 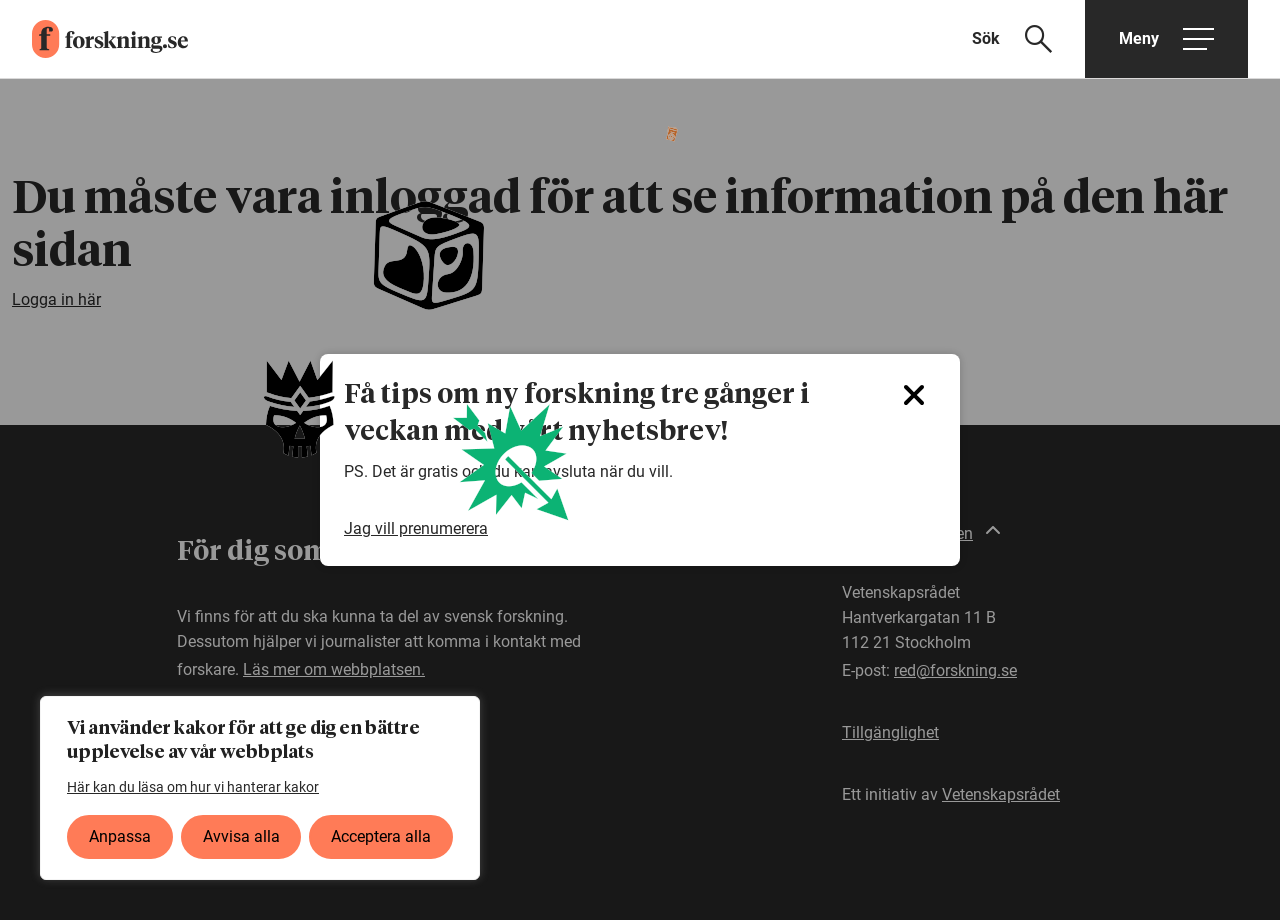 What do you see at coordinates (429, 255) in the screenshot?
I see `indicates a frozen or cooling effect in gameplay` at bounding box center [429, 255].